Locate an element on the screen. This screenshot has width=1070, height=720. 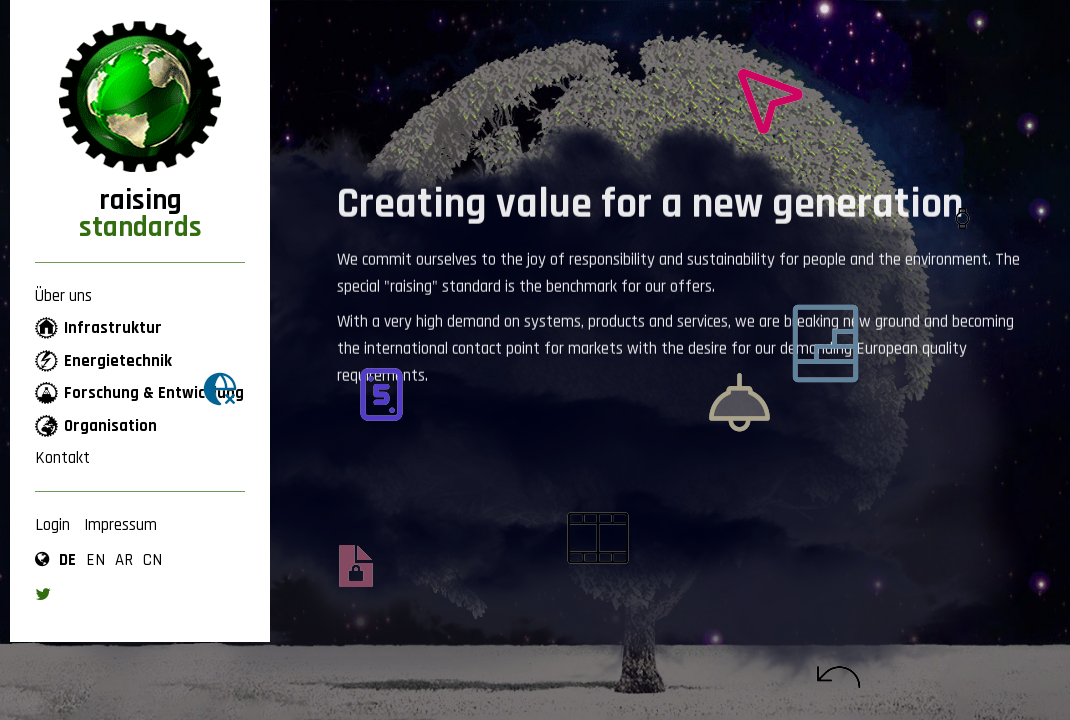
undo previous action is located at coordinates (839, 675).